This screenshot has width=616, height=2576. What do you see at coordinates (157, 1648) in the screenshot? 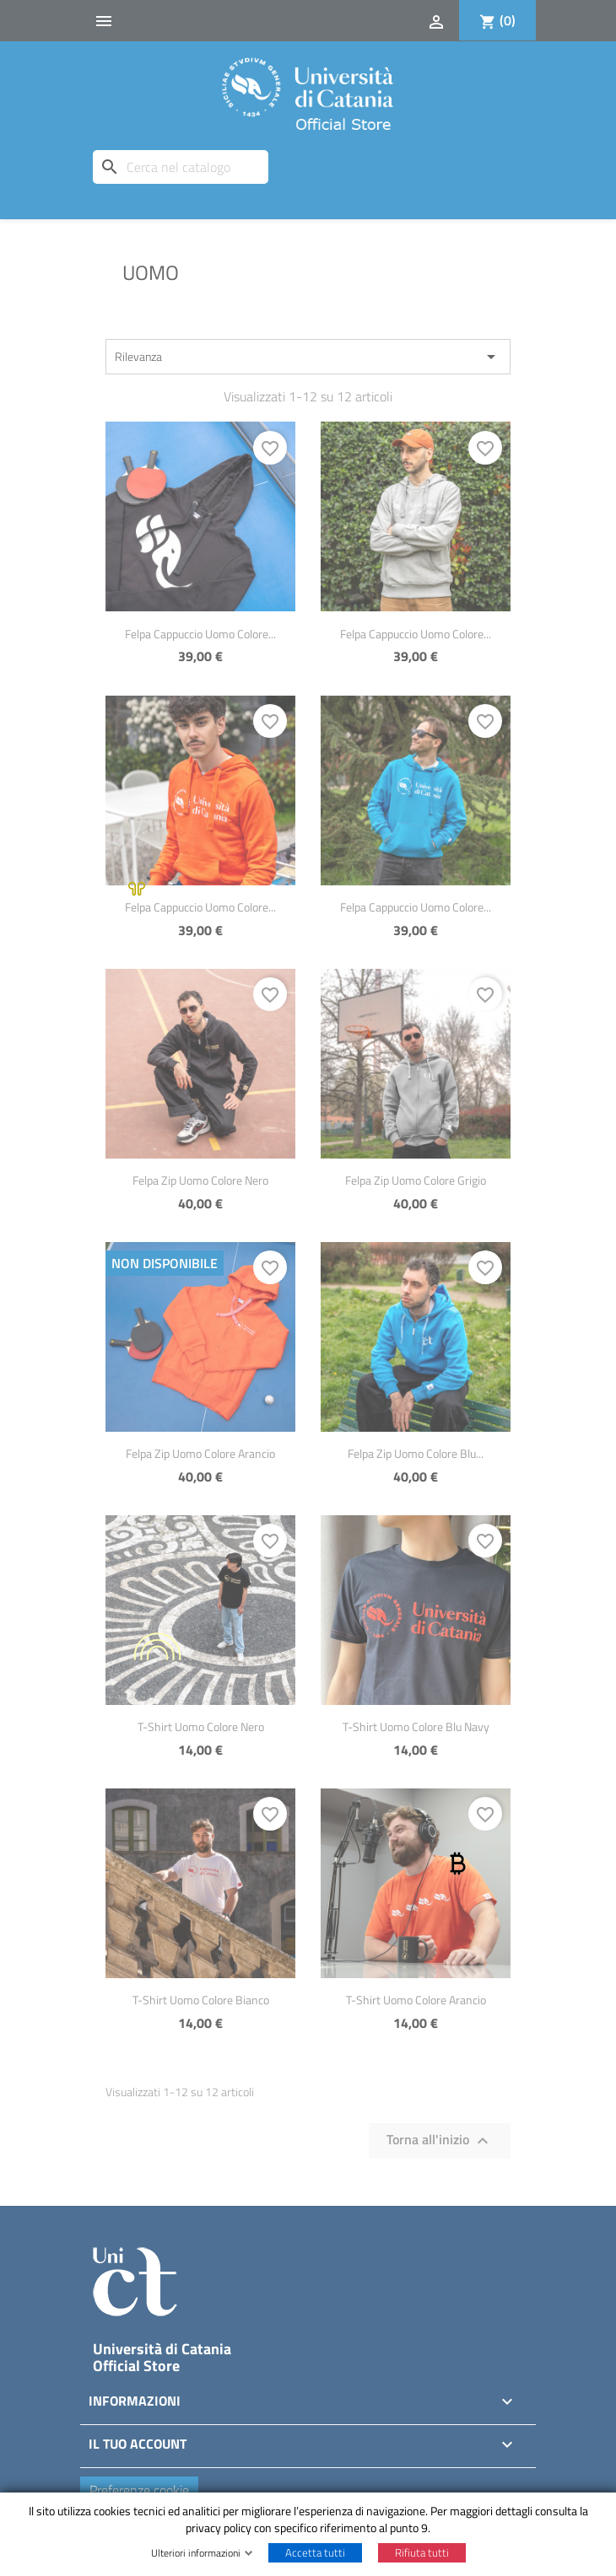
I see `indicates weather conditions with rainbow` at bounding box center [157, 1648].